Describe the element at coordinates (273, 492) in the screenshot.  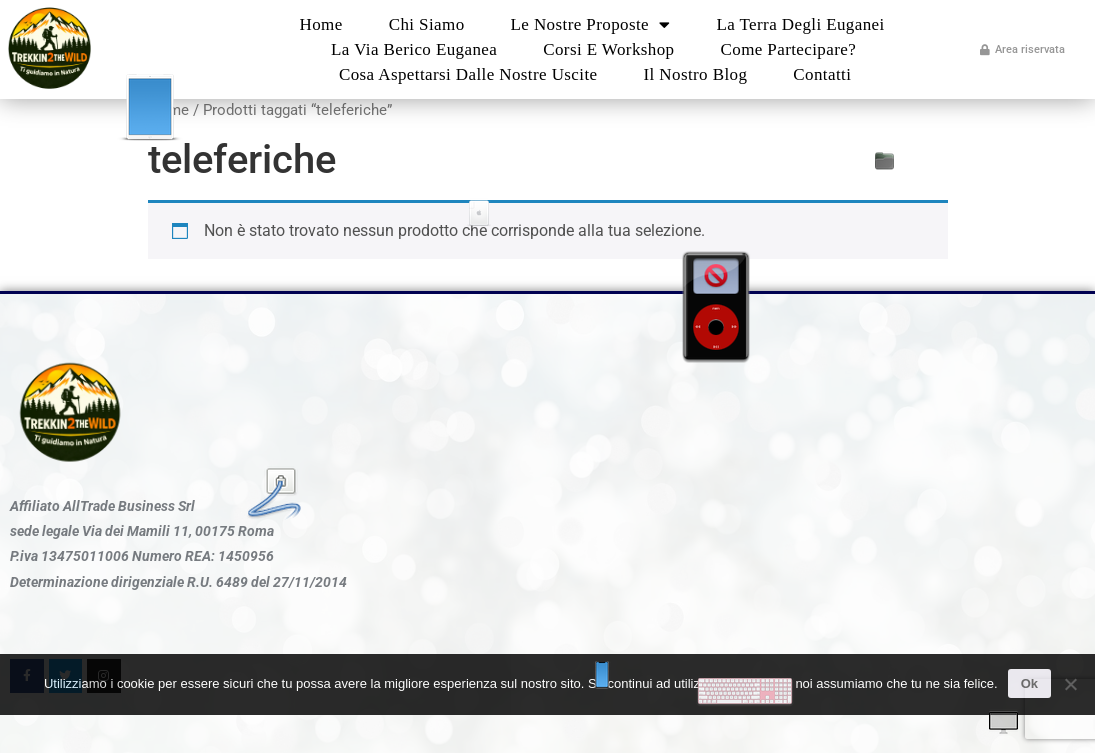
I see `connect to a wired ethernet network` at that location.